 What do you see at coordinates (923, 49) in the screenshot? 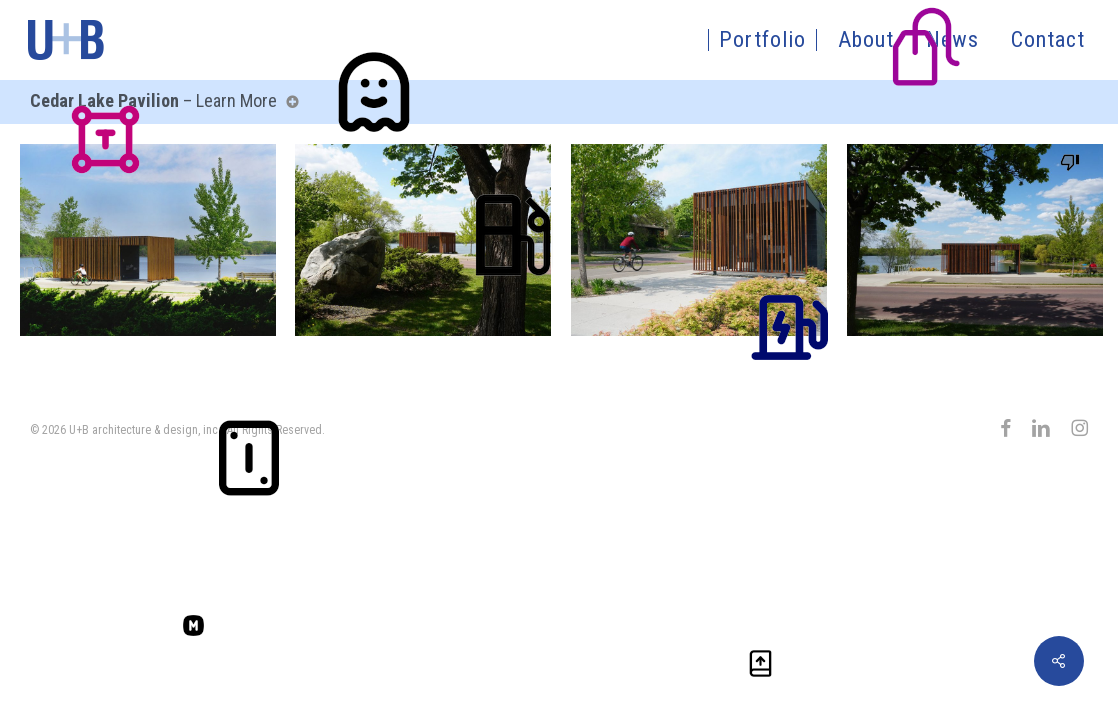
I see `select tea or hot beverage option` at bounding box center [923, 49].